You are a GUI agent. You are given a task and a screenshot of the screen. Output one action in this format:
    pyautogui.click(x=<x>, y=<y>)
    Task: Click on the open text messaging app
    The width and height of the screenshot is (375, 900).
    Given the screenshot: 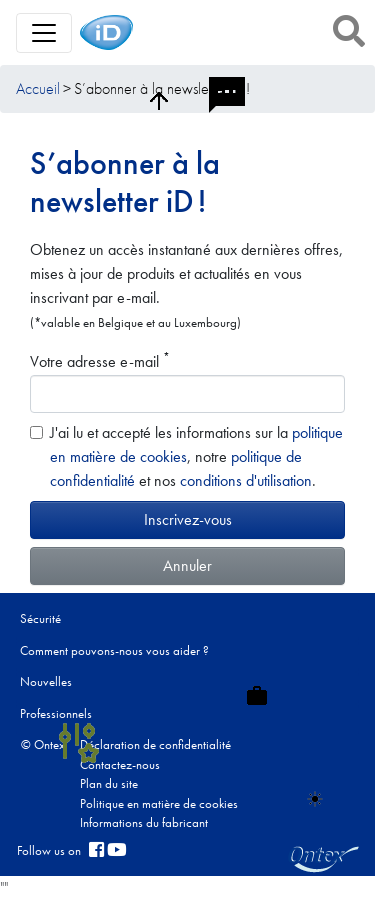 What is the action you would take?
    pyautogui.click(x=227, y=95)
    